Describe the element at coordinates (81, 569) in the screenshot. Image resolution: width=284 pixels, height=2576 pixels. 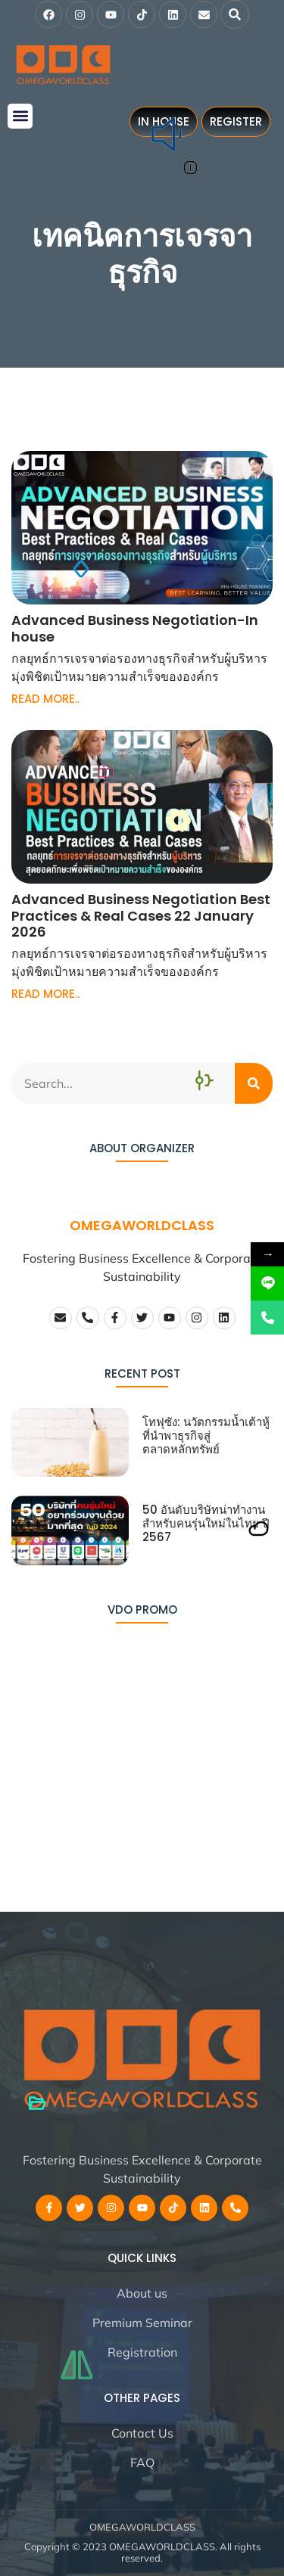
I see `add or edit a keyframe in animation timeline` at that location.